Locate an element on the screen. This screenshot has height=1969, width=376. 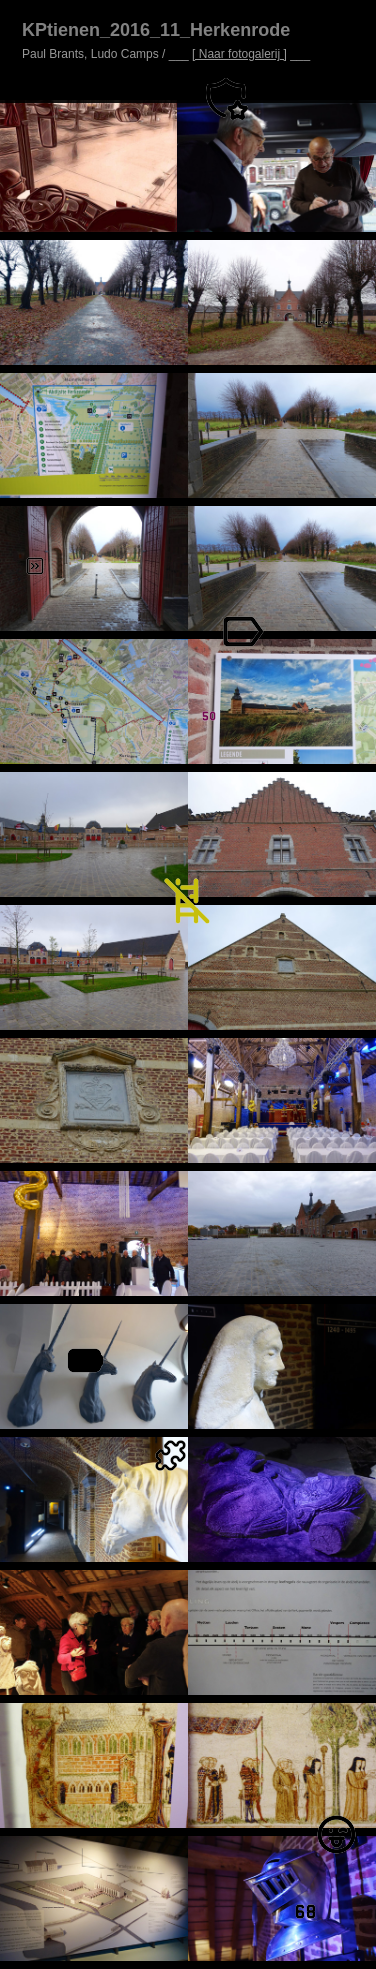
indicates a count or quantity of 50 is located at coordinates (209, 716).